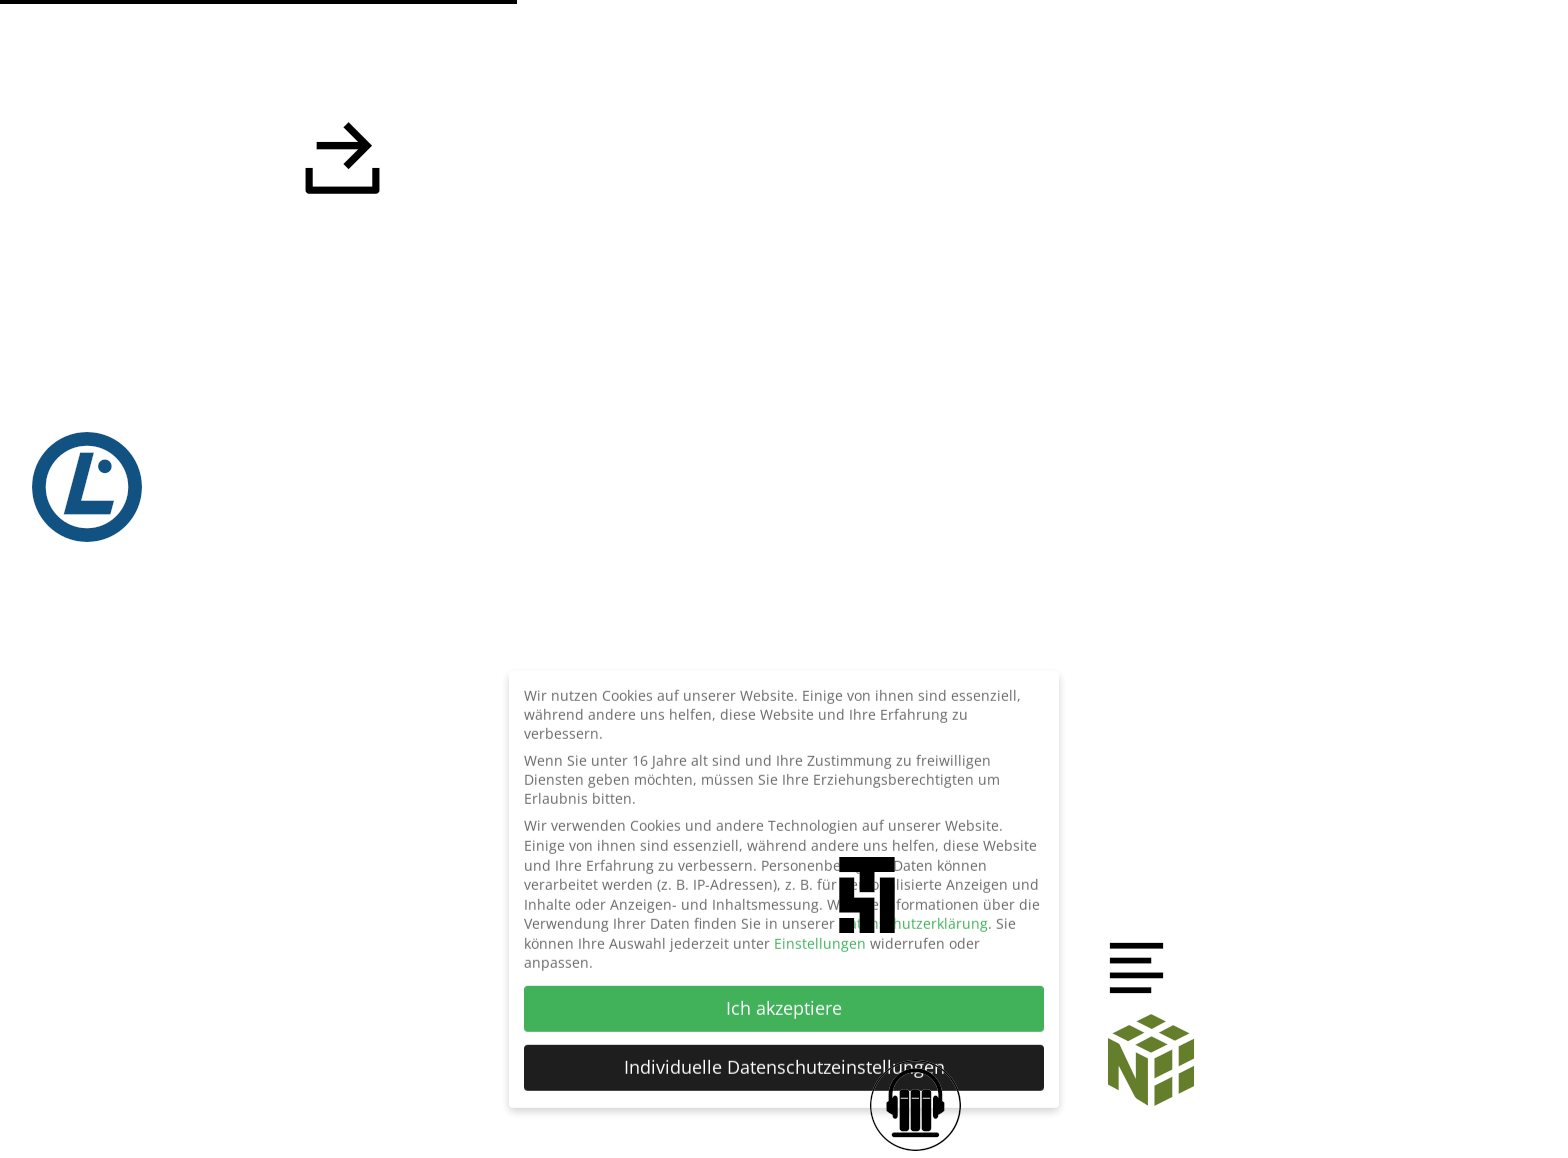  What do you see at coordinates (1136, 966) in the screenshot?
I see `align text to the left` at bounding box center [1136, 966].